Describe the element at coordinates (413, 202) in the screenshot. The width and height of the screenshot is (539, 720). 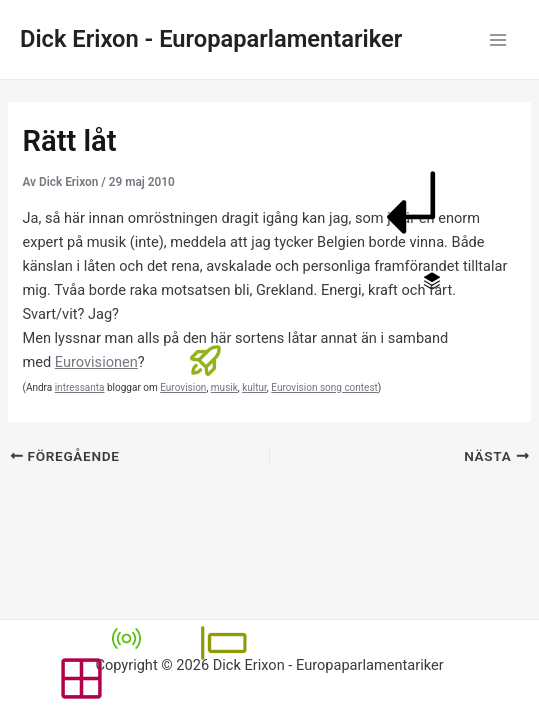
I see `return to previous line or section` at that location.